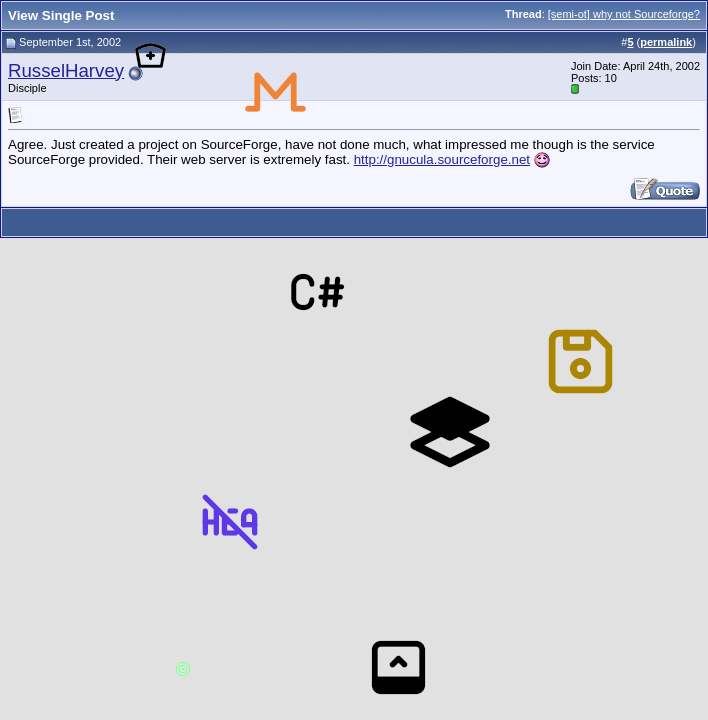 Image resolution: width=708 pixels, height=720 pixels. What do you see at coordinates (275, 90) in the screenshot?
I see `view monero cryptocurrency balance` at bounding box center [275, 90].